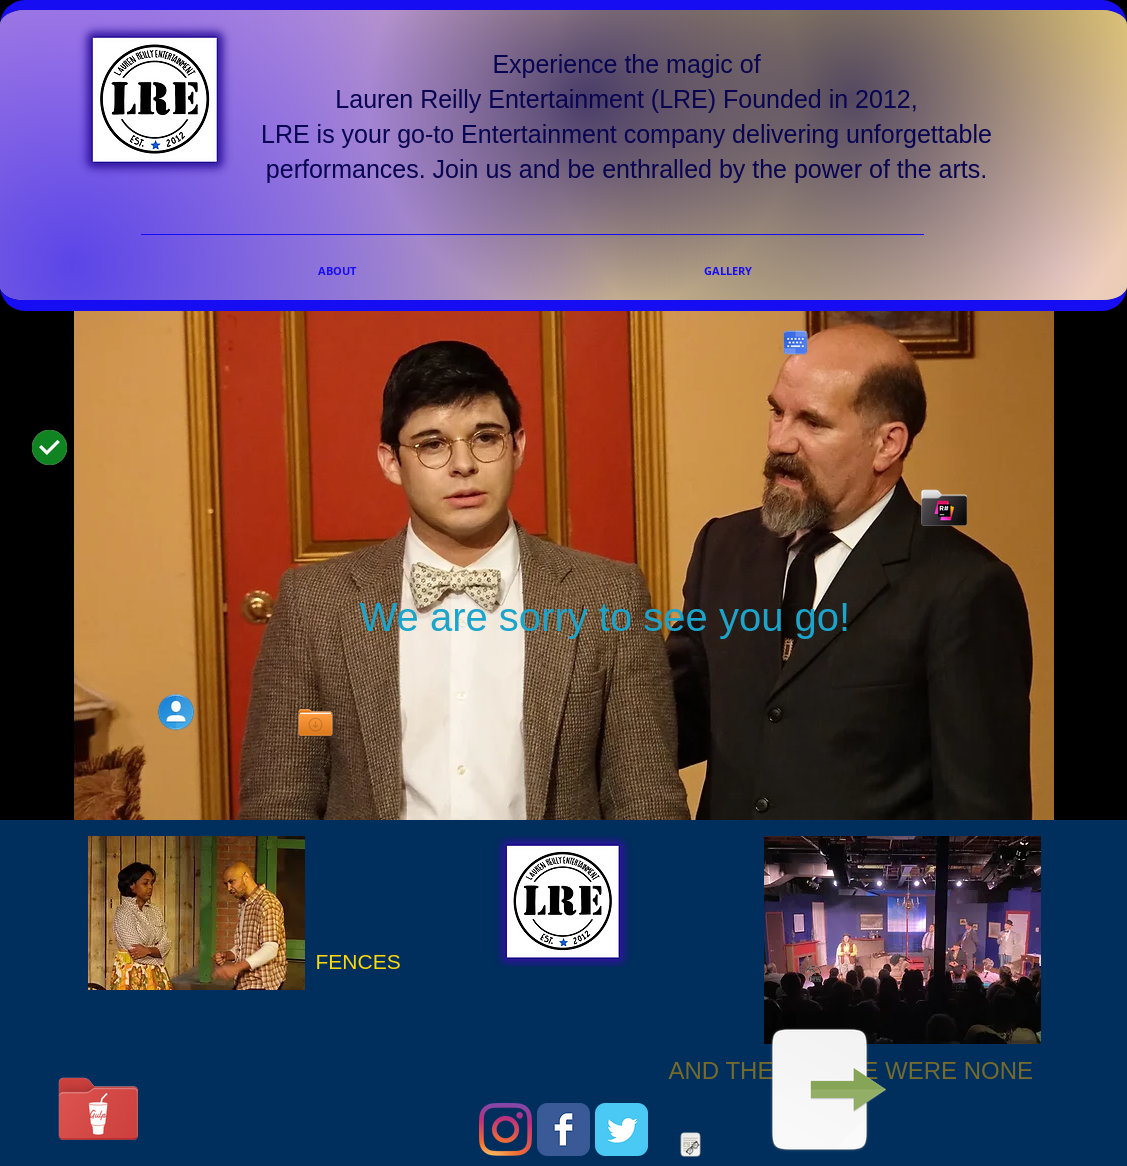 The width and height of the screenshot is (1127, 1166). I want to click on access your downloads folder, so click(315, 722).